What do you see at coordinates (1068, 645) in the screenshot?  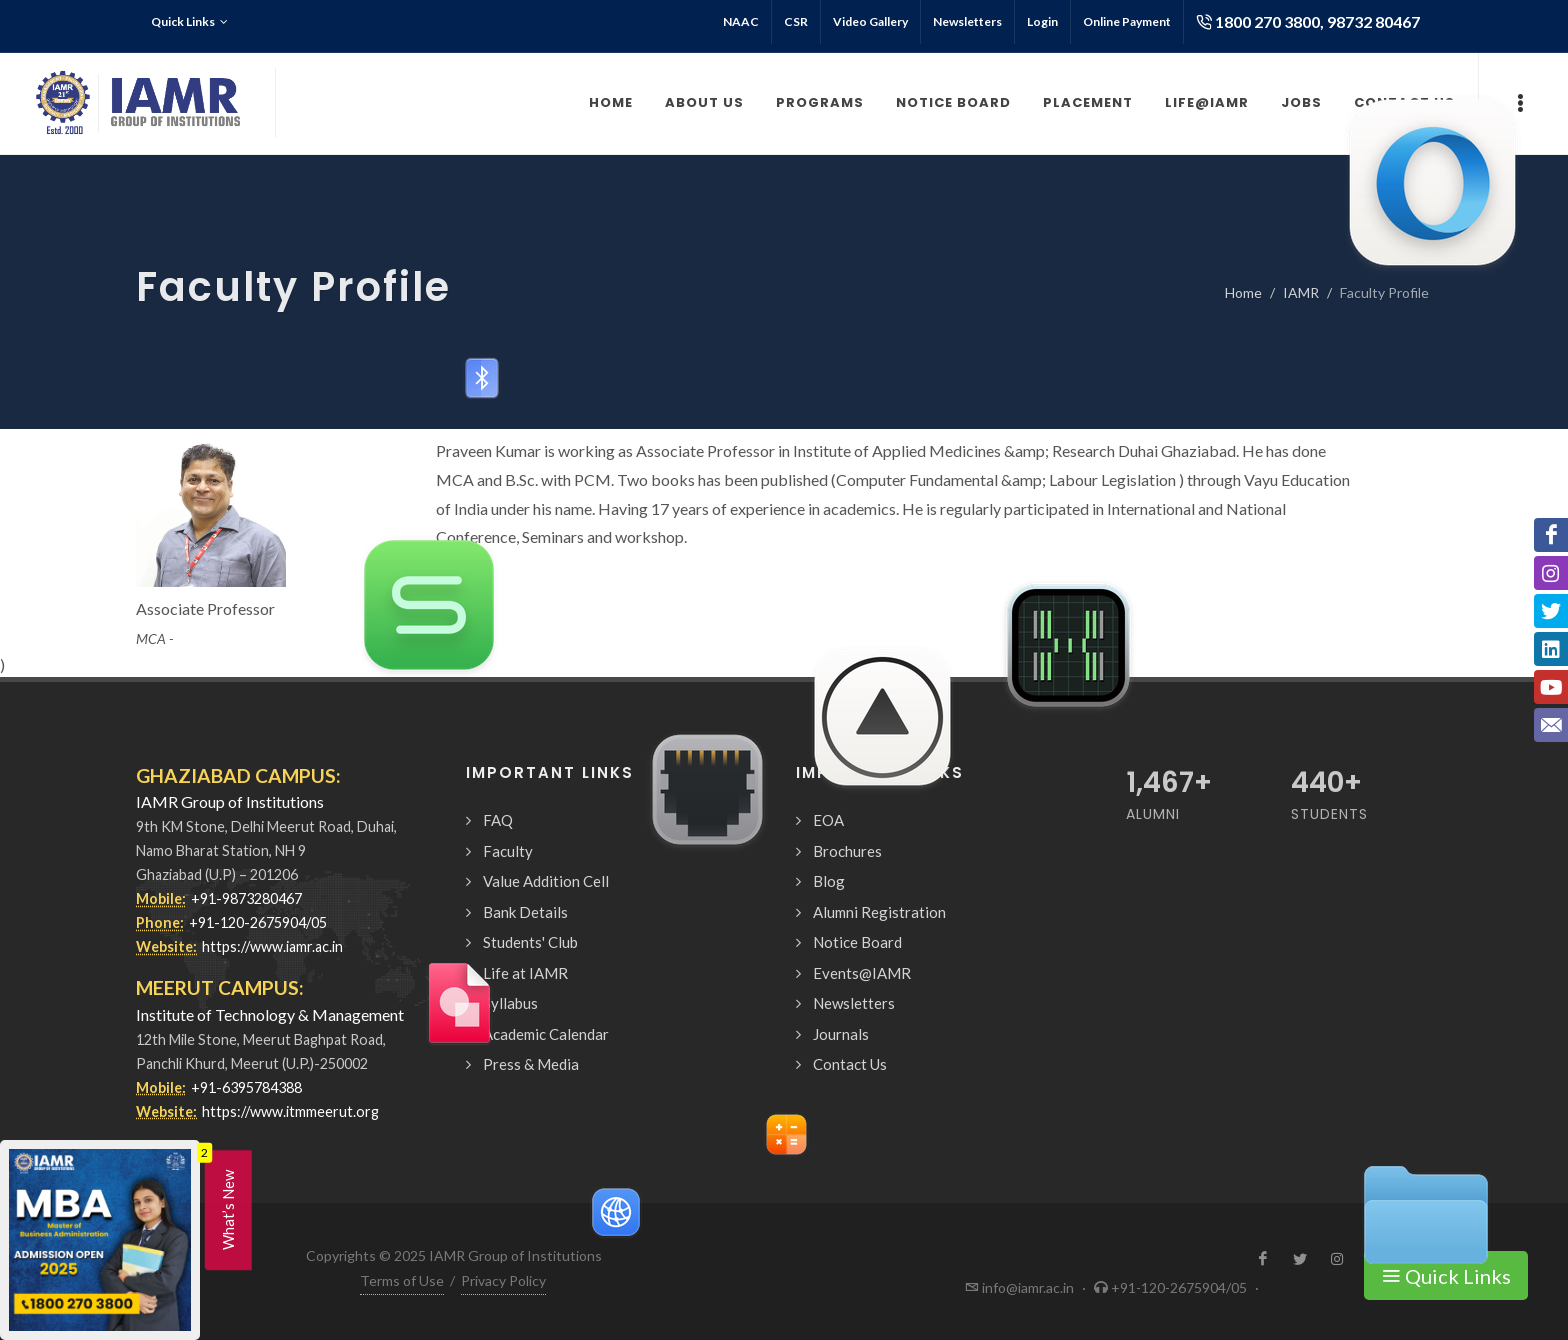 I see `open htop system monitor` at bounding box center [1068, 645].